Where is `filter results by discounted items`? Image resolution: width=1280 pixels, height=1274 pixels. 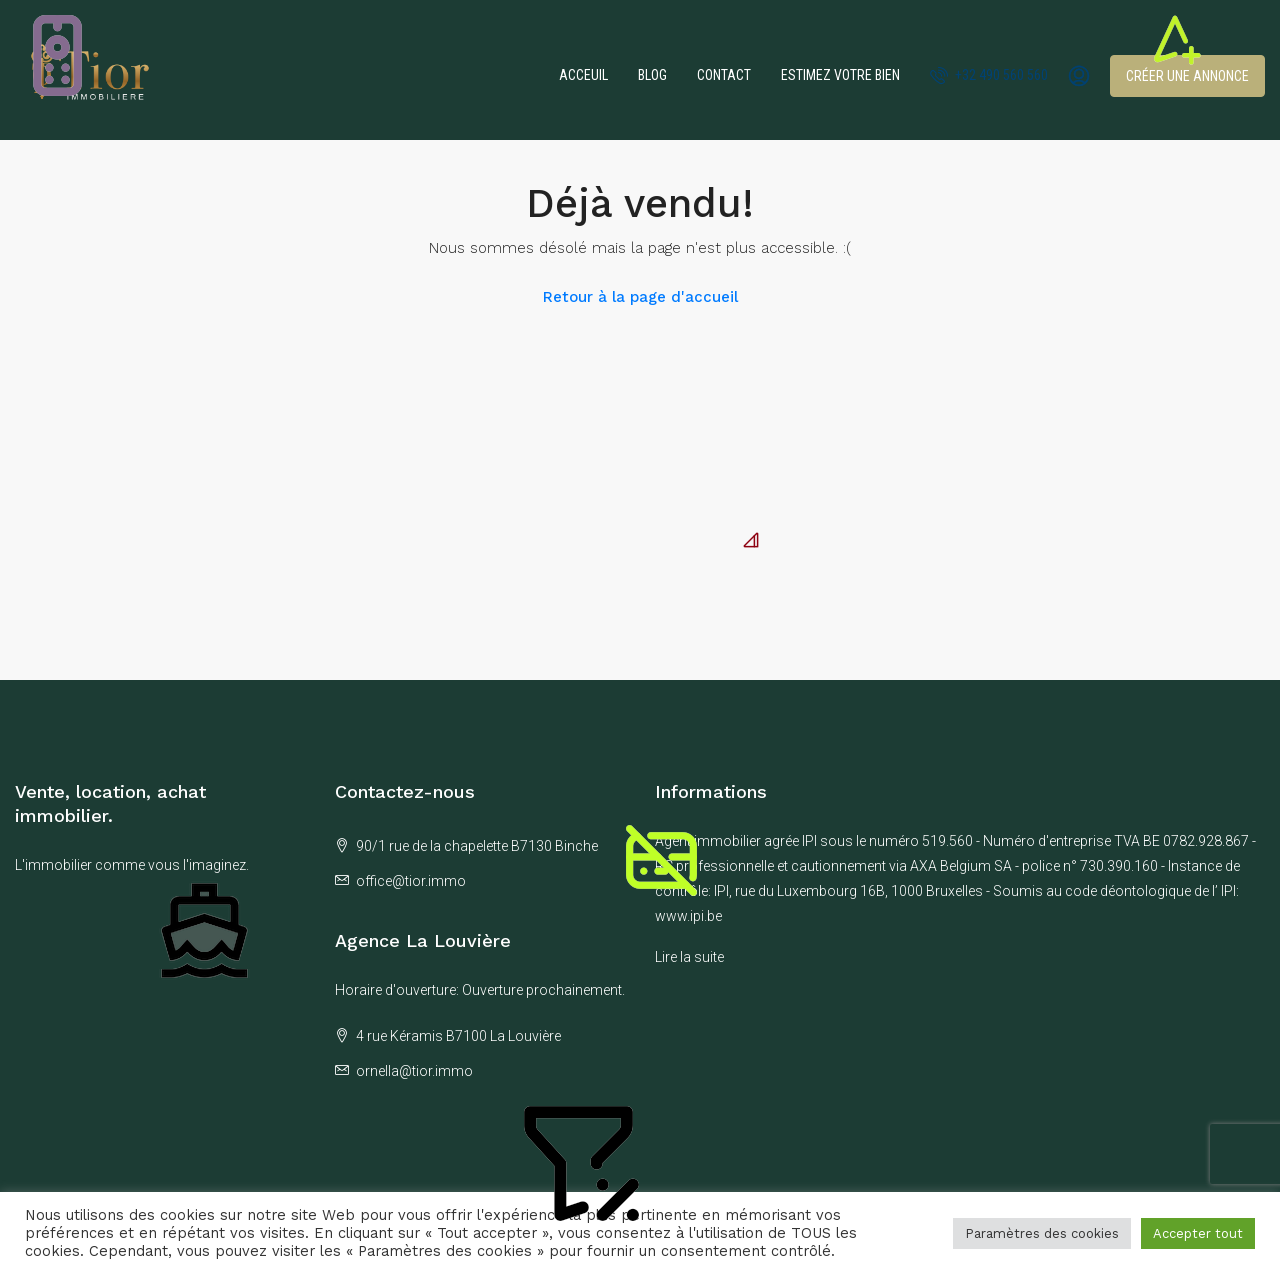 filter results by discounted items is located at coordinates (578, 1160).